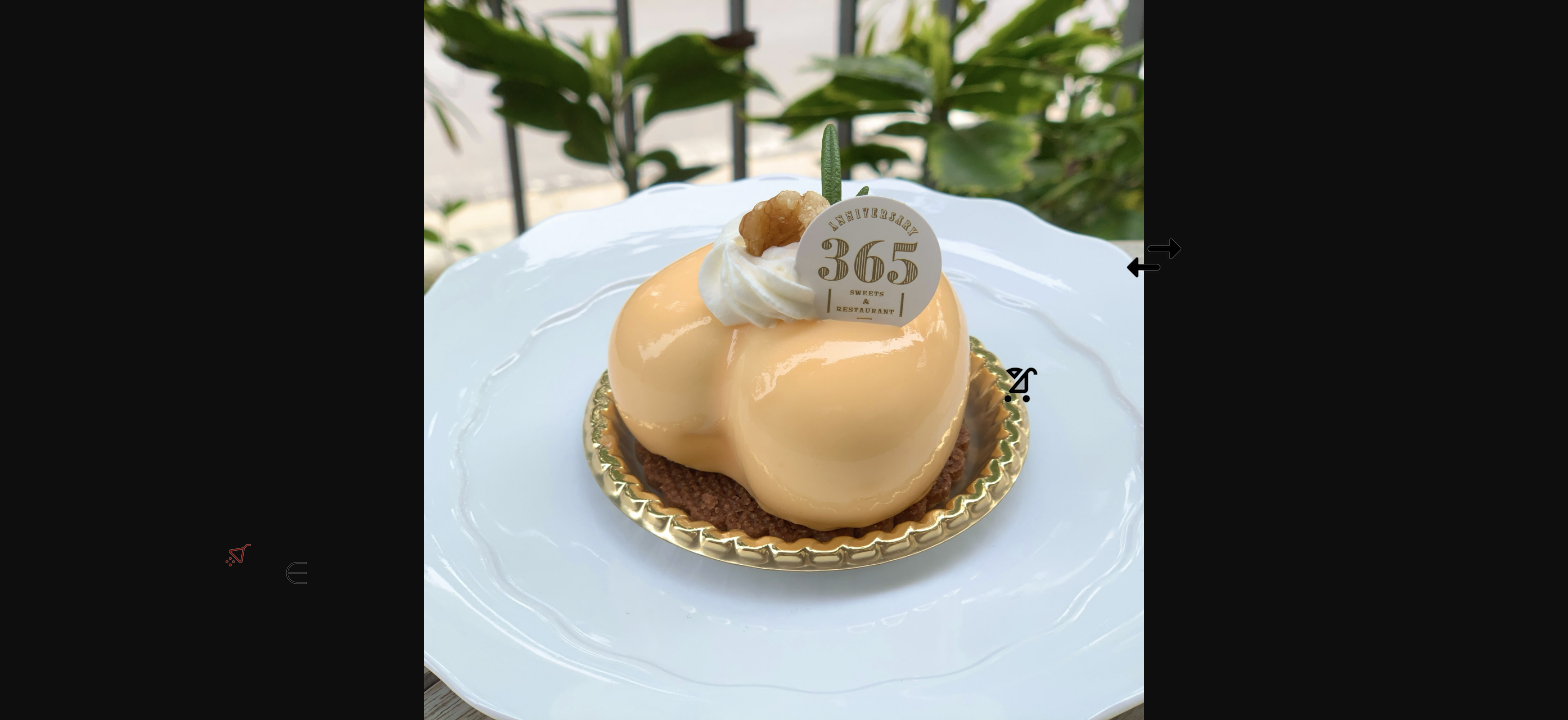  Describe the element at coordinates (297, 573) in the screenshot. I see `indicates set membership in mathematical notation` at that location.